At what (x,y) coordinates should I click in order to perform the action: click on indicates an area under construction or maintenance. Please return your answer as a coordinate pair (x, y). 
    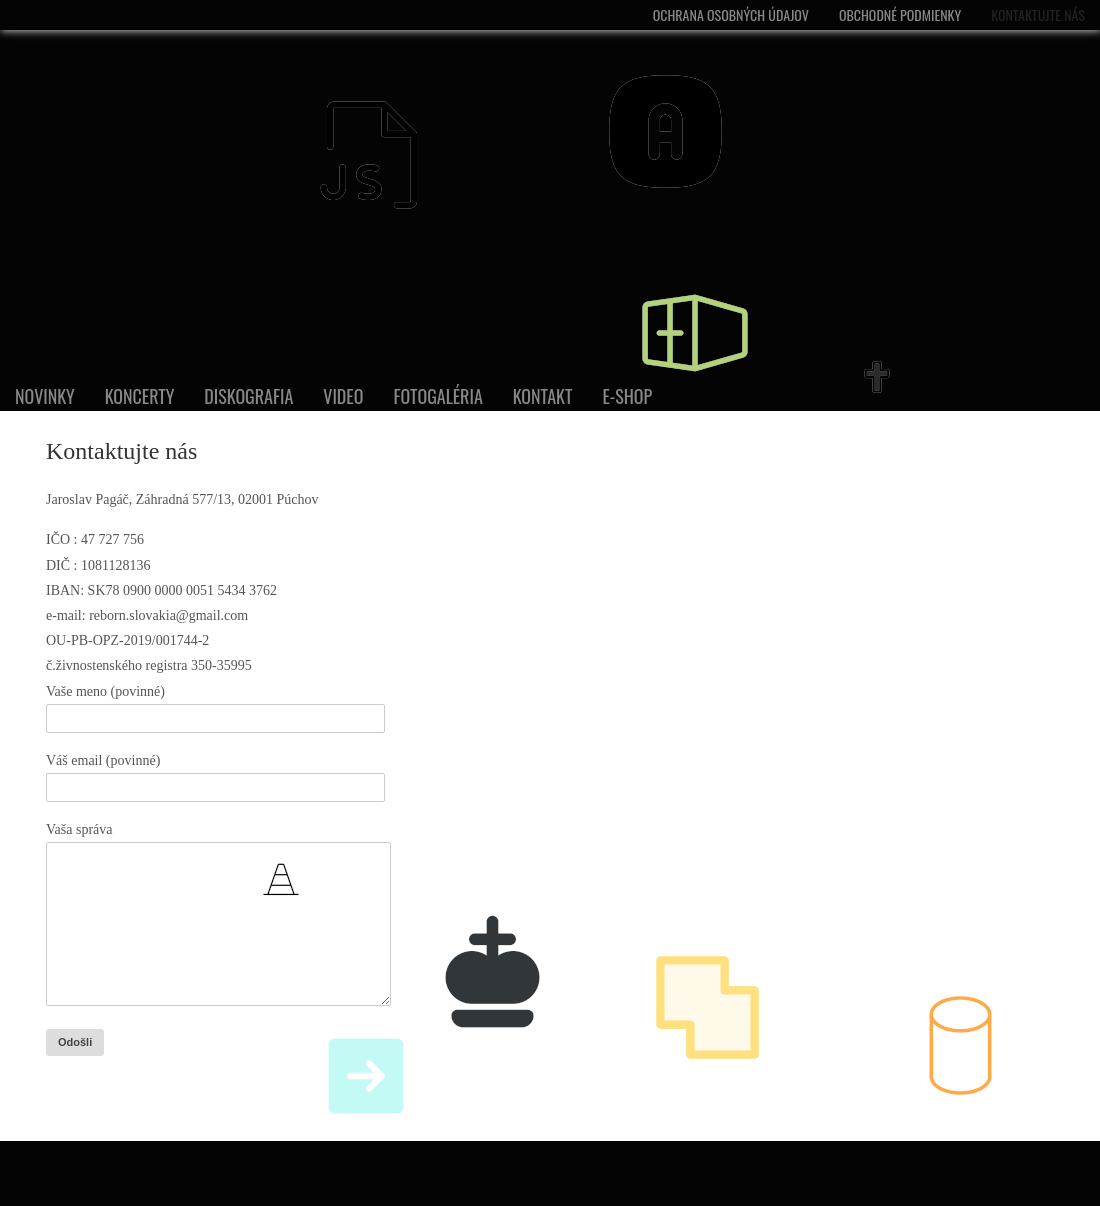
    Looking at the image, I should click on (281, 880).